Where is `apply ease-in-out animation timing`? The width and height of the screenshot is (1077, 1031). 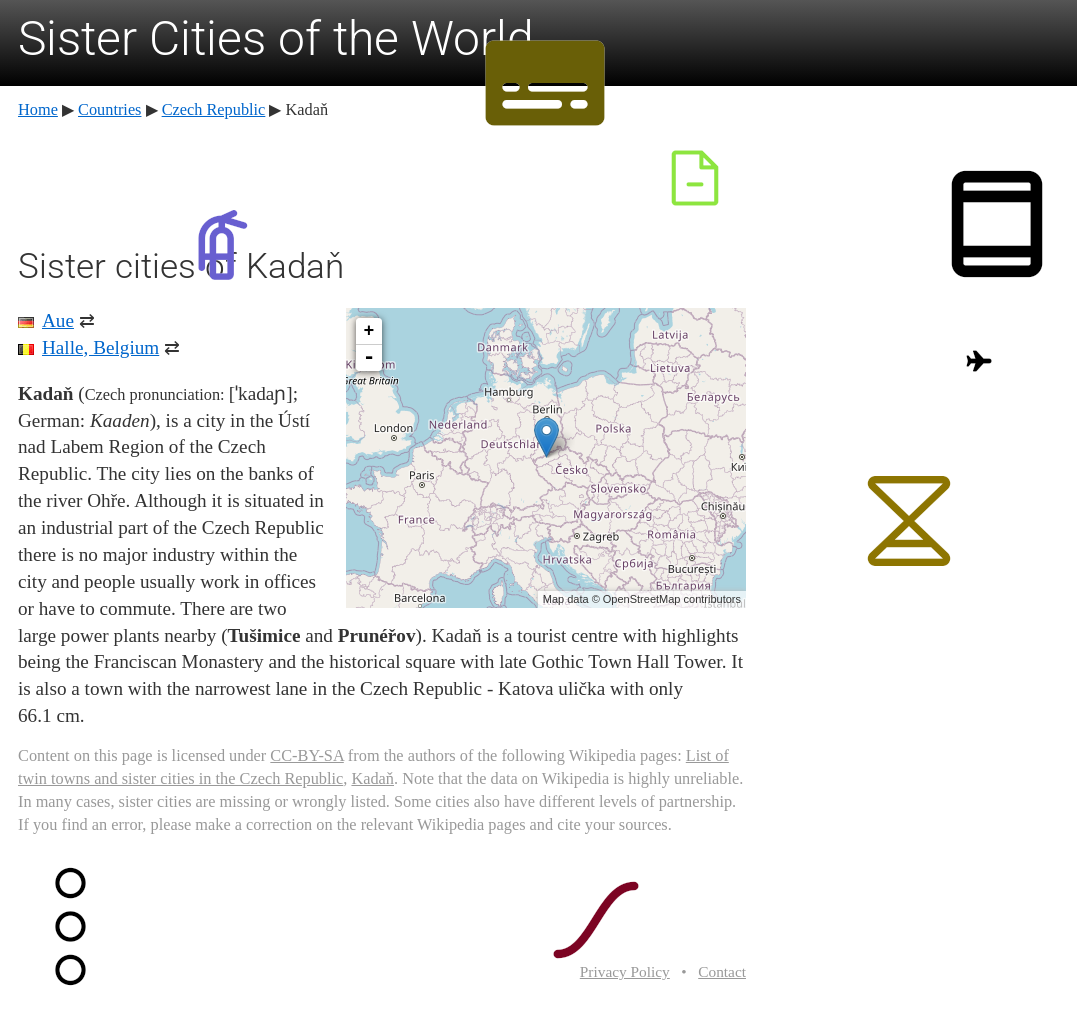
apply ease-in-out animation timing is located at coordinates (596, 920).